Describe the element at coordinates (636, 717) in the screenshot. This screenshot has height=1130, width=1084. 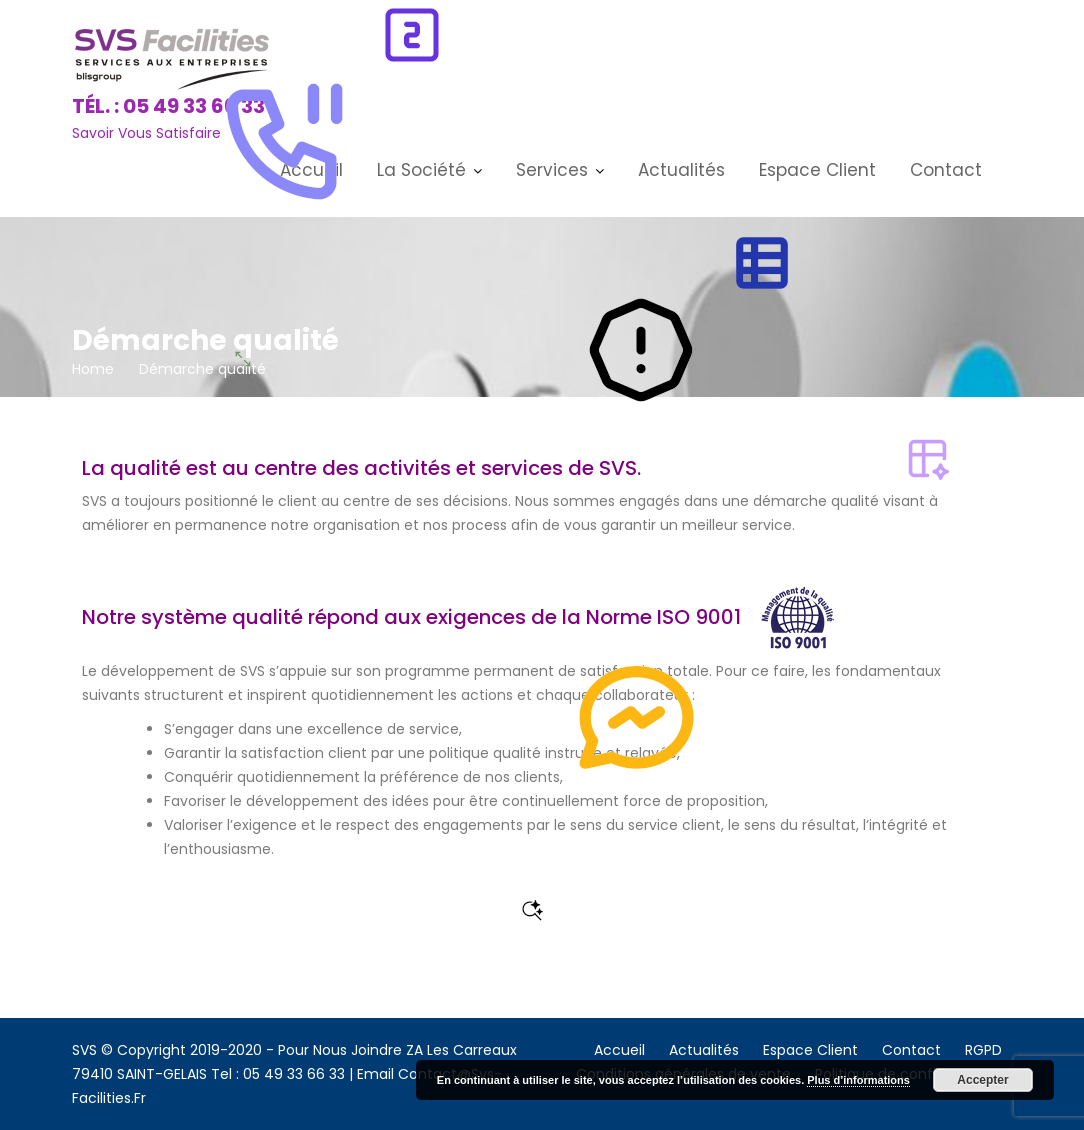
I see `open Facebook Messenger` at that location.